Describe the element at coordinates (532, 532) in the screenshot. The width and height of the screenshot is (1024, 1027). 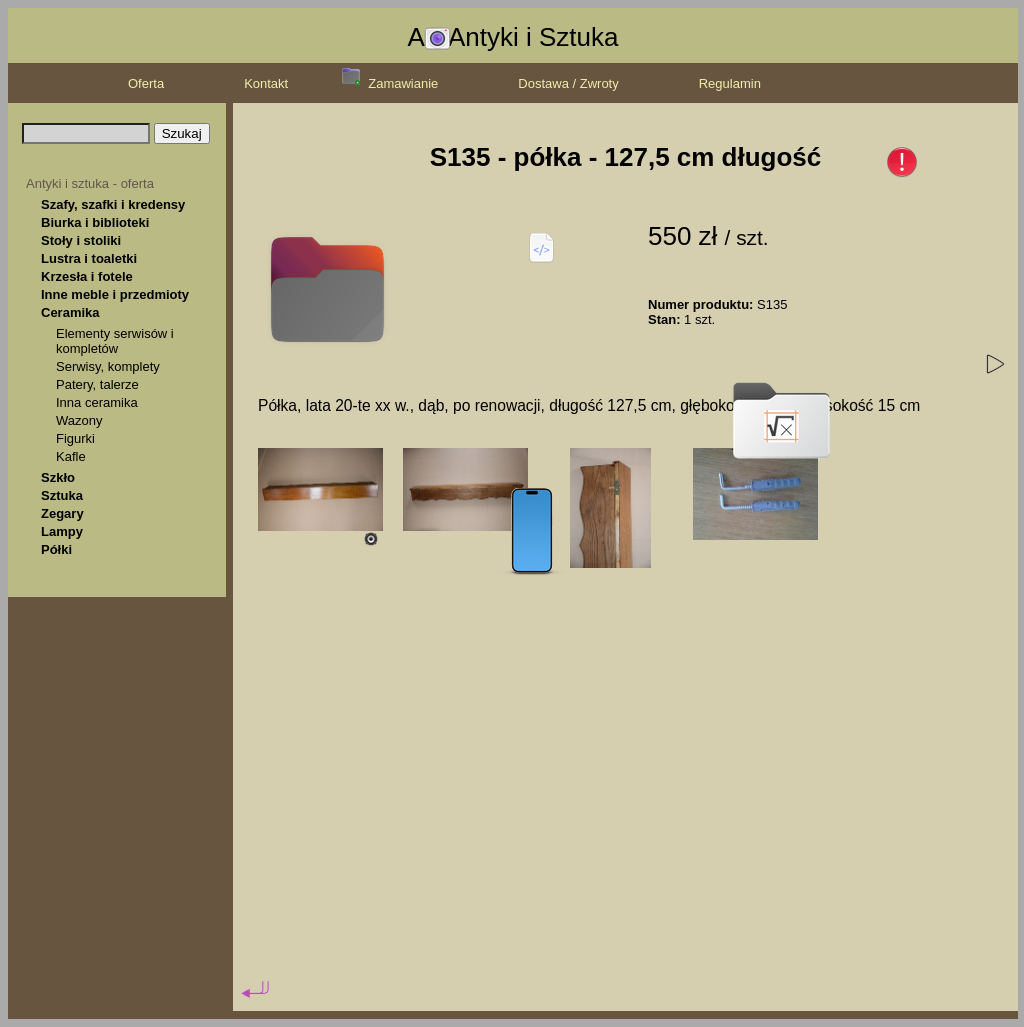
I see `iPhone 14 Pro device icon` at that location.